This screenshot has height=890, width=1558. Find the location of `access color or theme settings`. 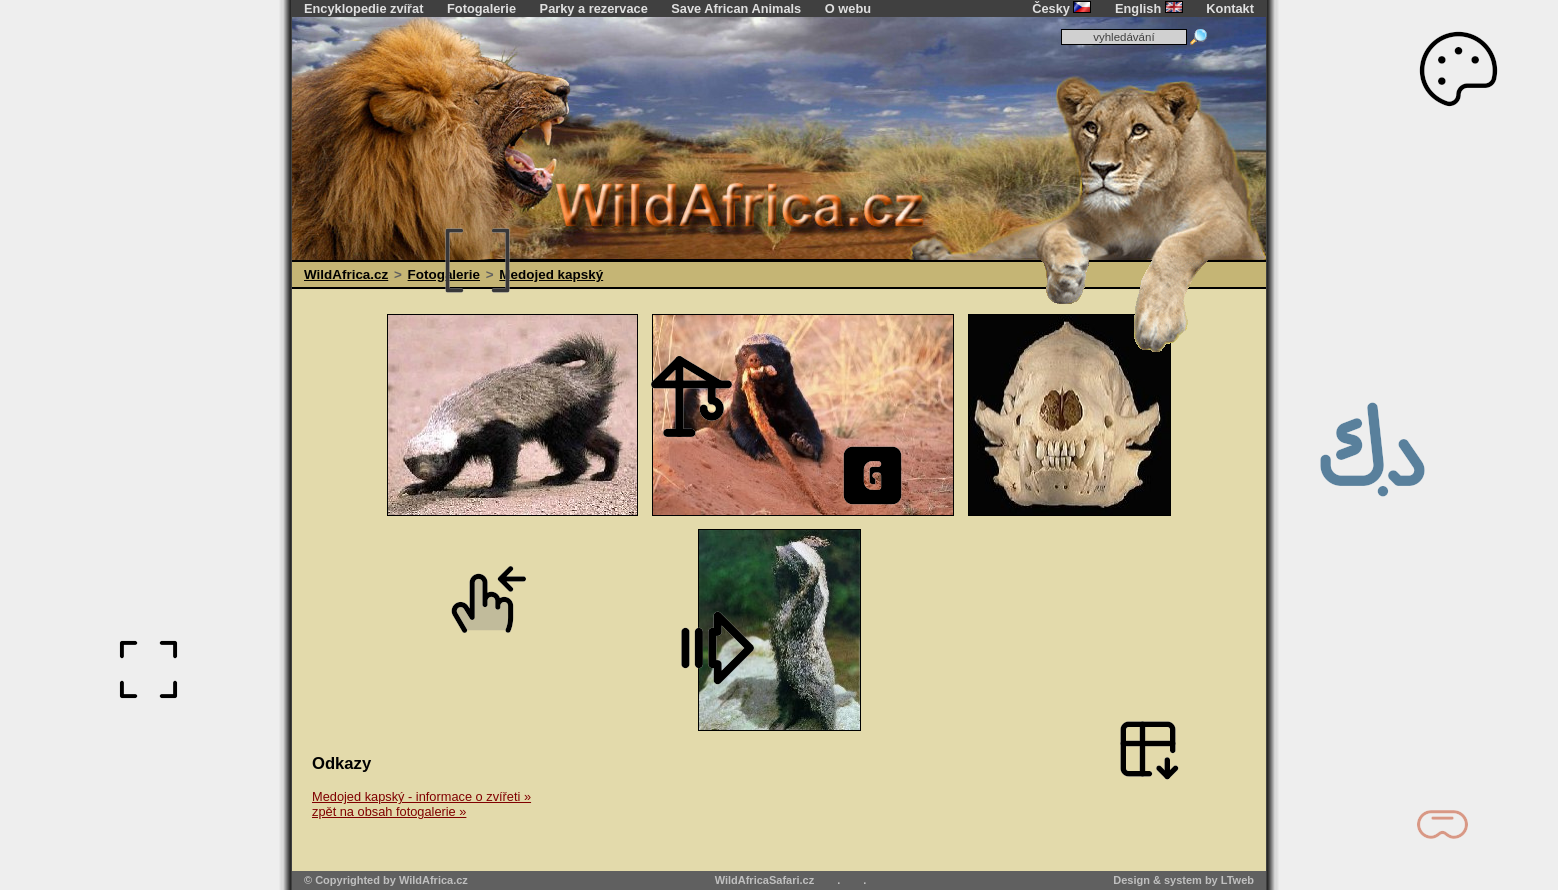

access color or theme settings is located at coordinates (1458, 70).